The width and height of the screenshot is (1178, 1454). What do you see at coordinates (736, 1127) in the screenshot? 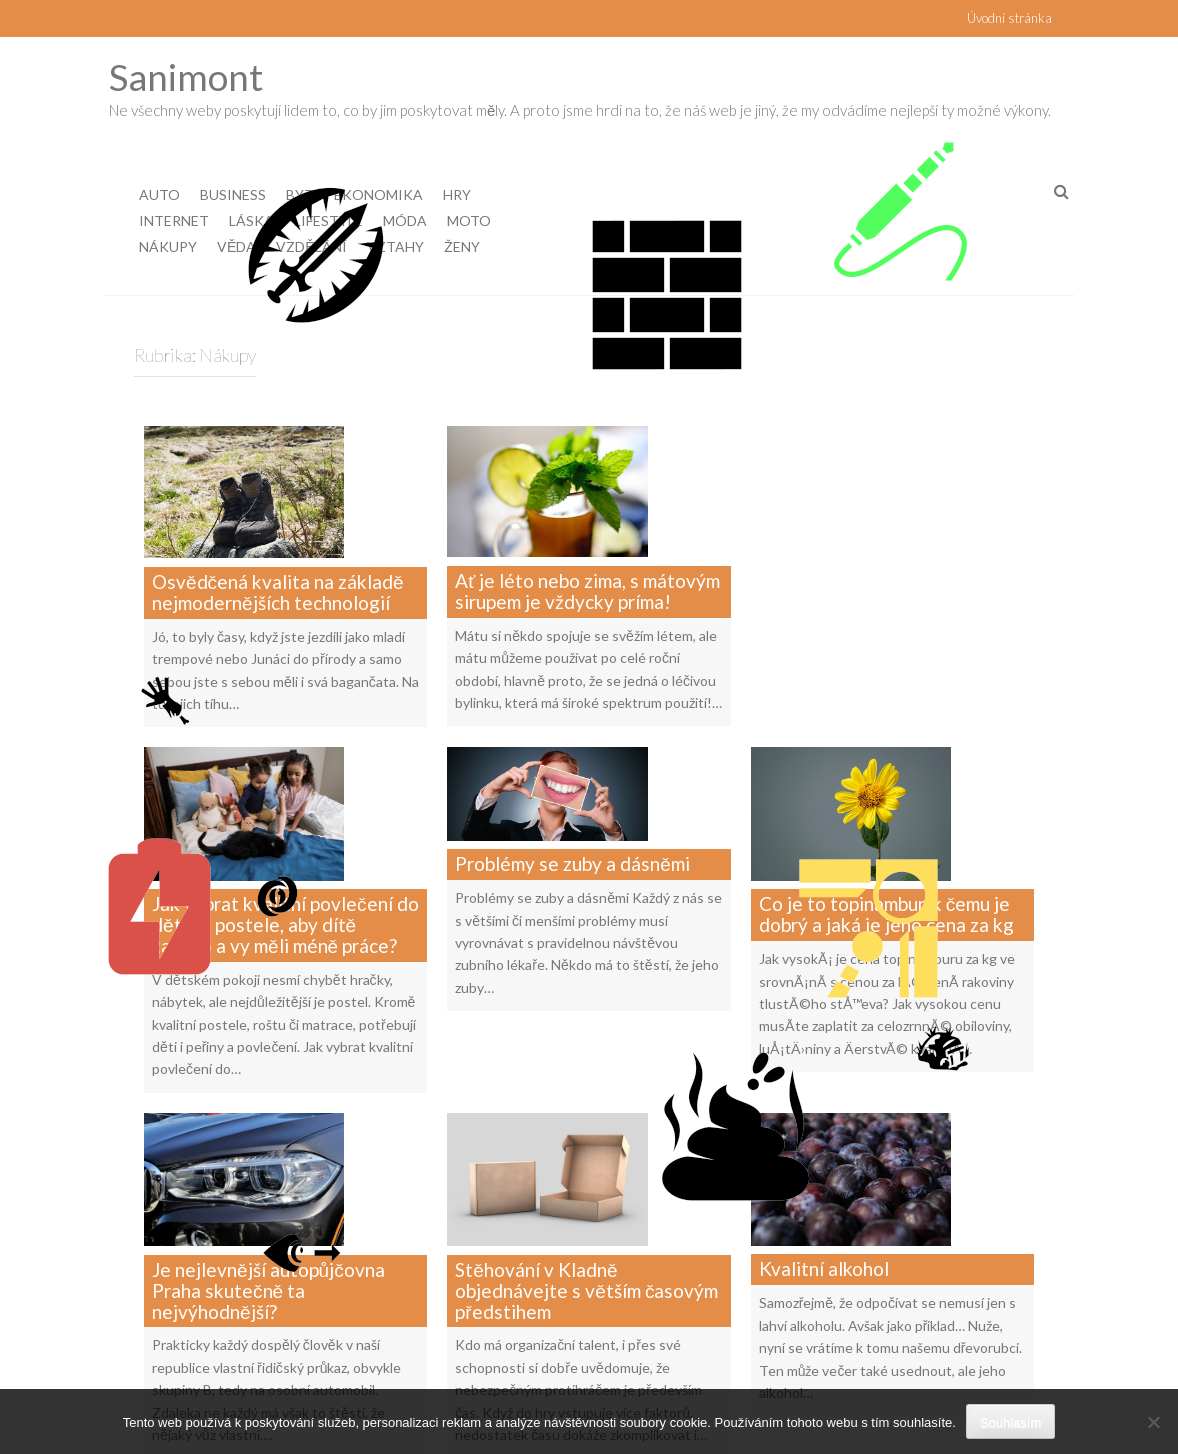
I see `indicates a bad or low-quality item in a game` at bounding box center [736, 1127].